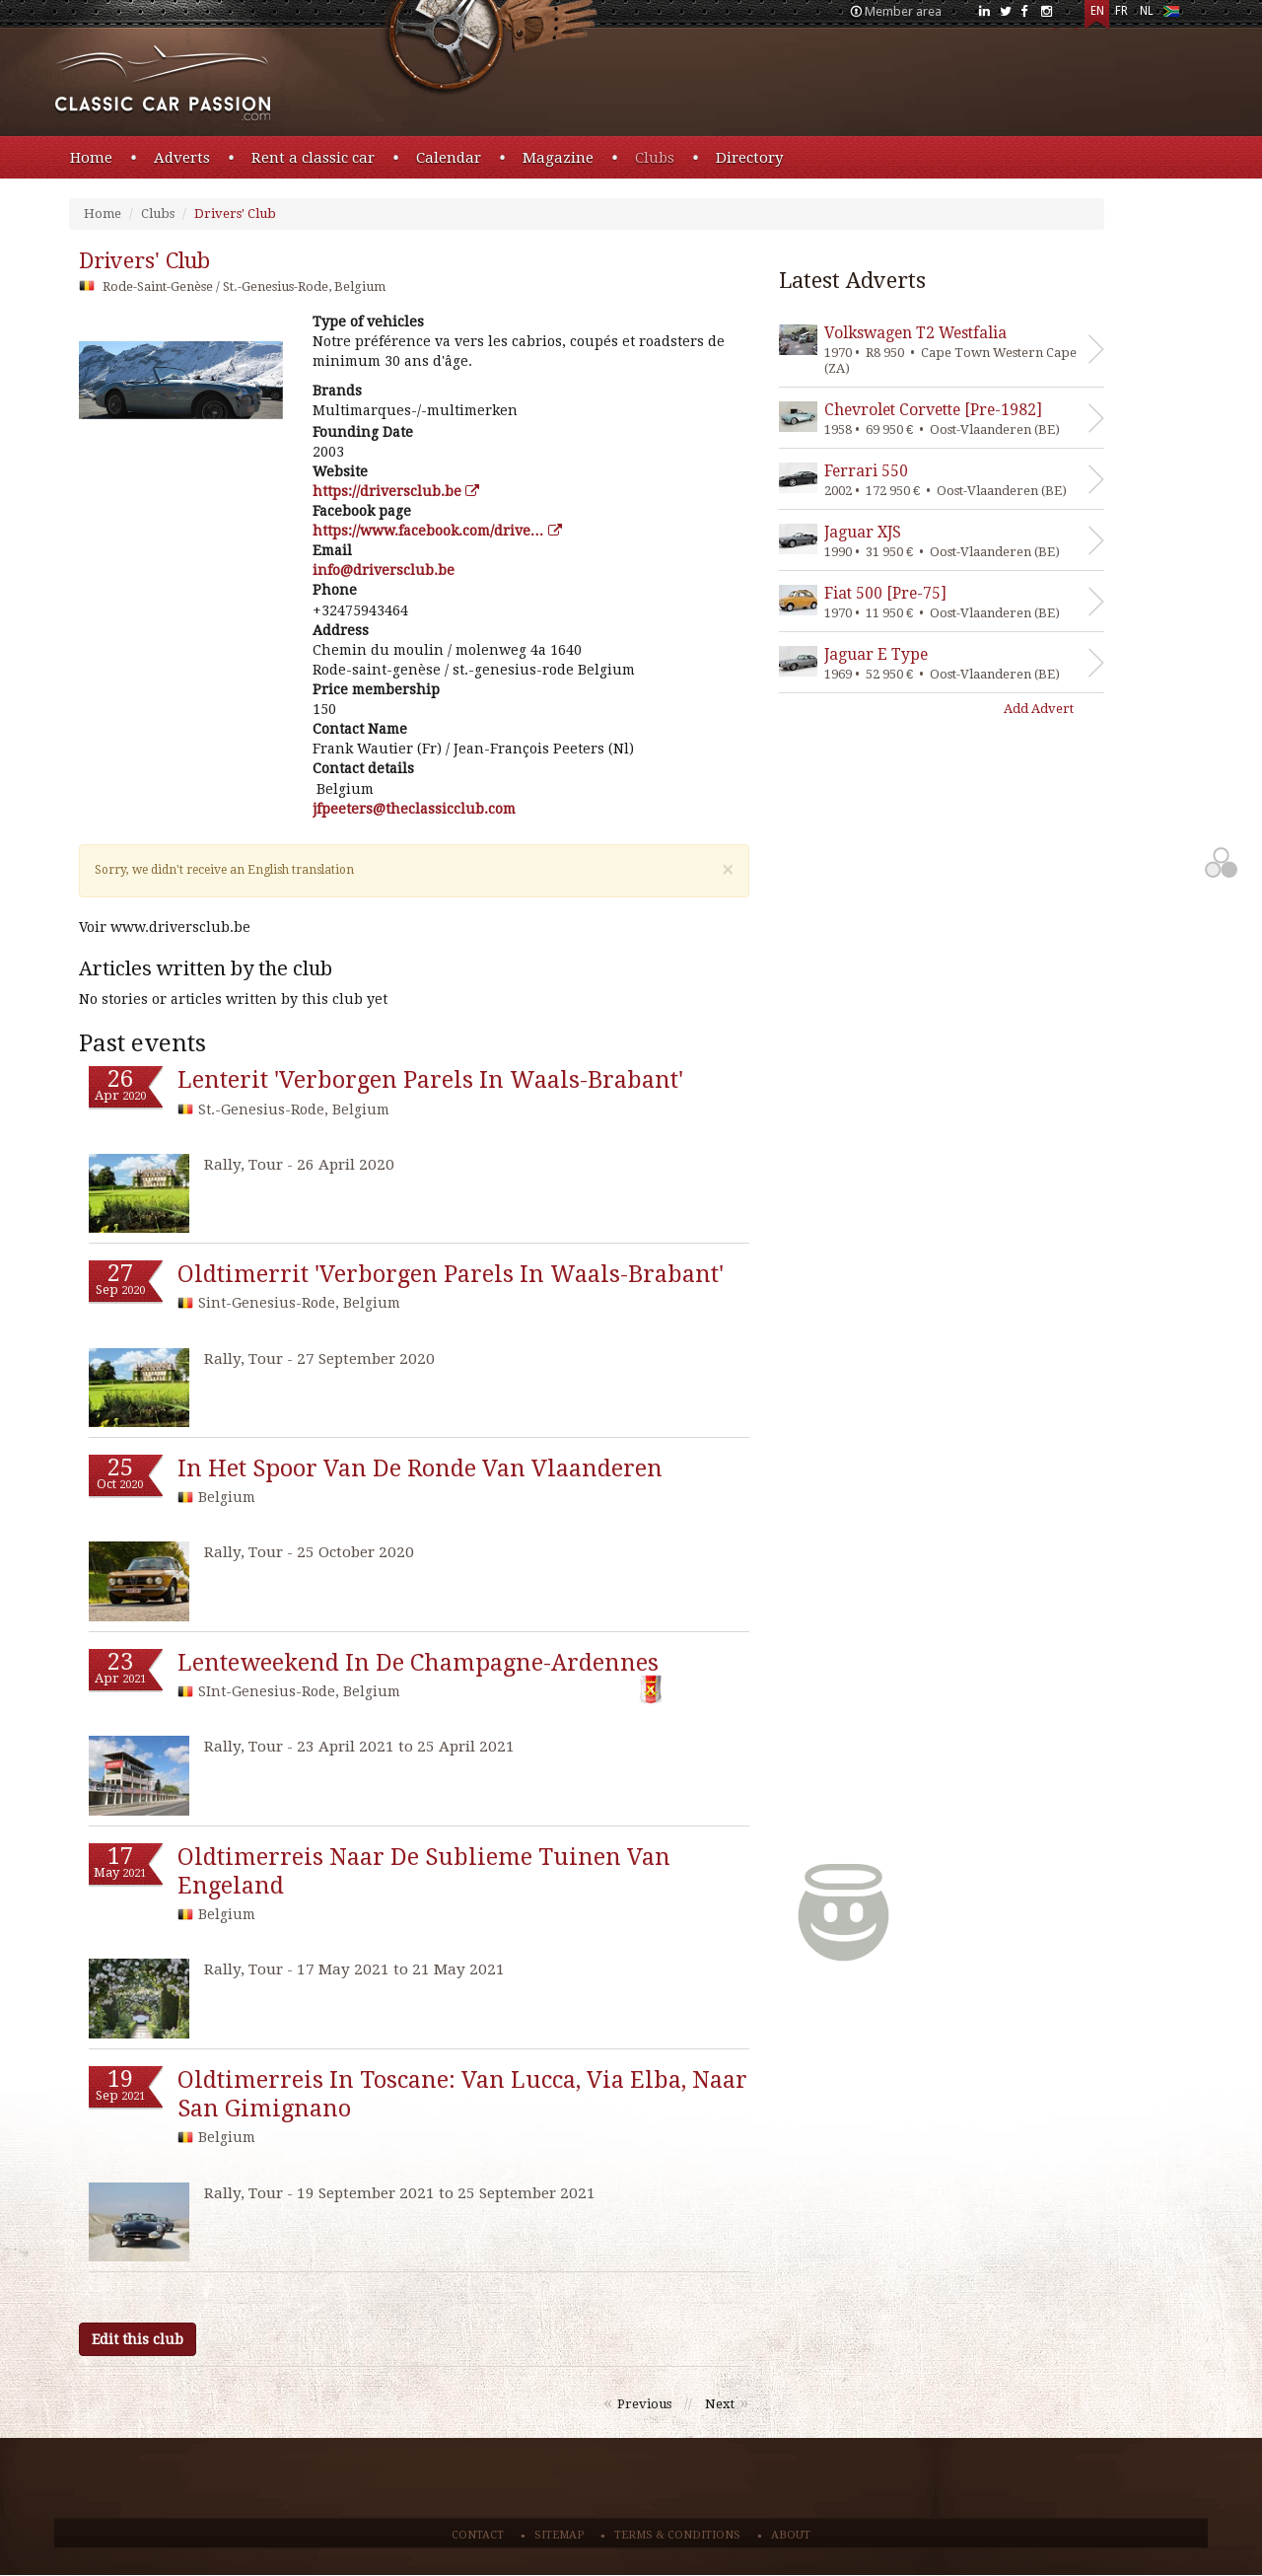 The image size is (1262, 2576). Describe the element at coordinates (1221, 861) in the screenshot. I see `access color and display preferences` at that location.